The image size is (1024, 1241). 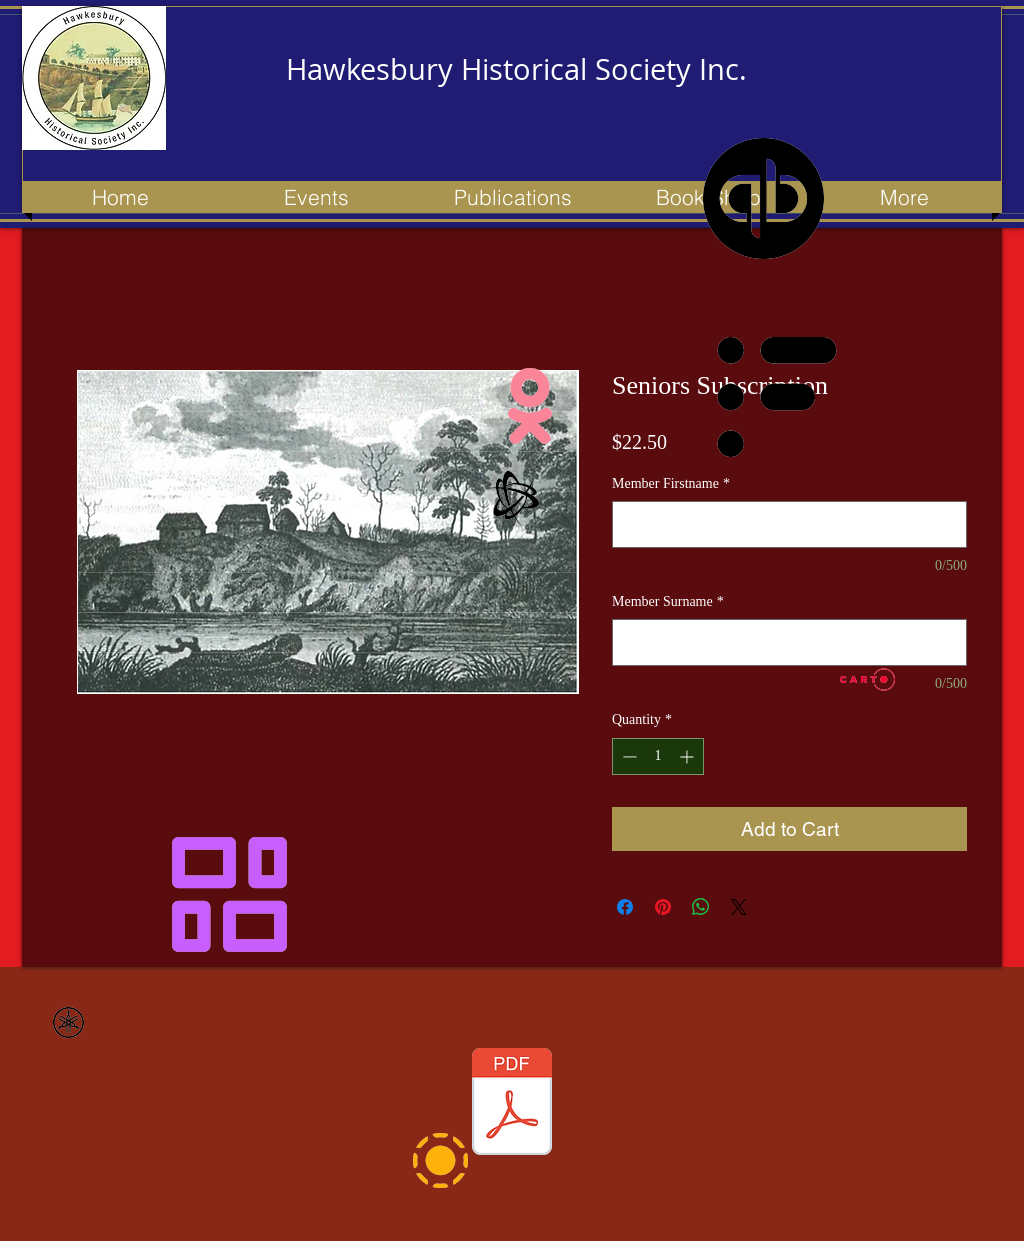 I want to click on access the dashboard or control panel, so click(x=229, y=894).